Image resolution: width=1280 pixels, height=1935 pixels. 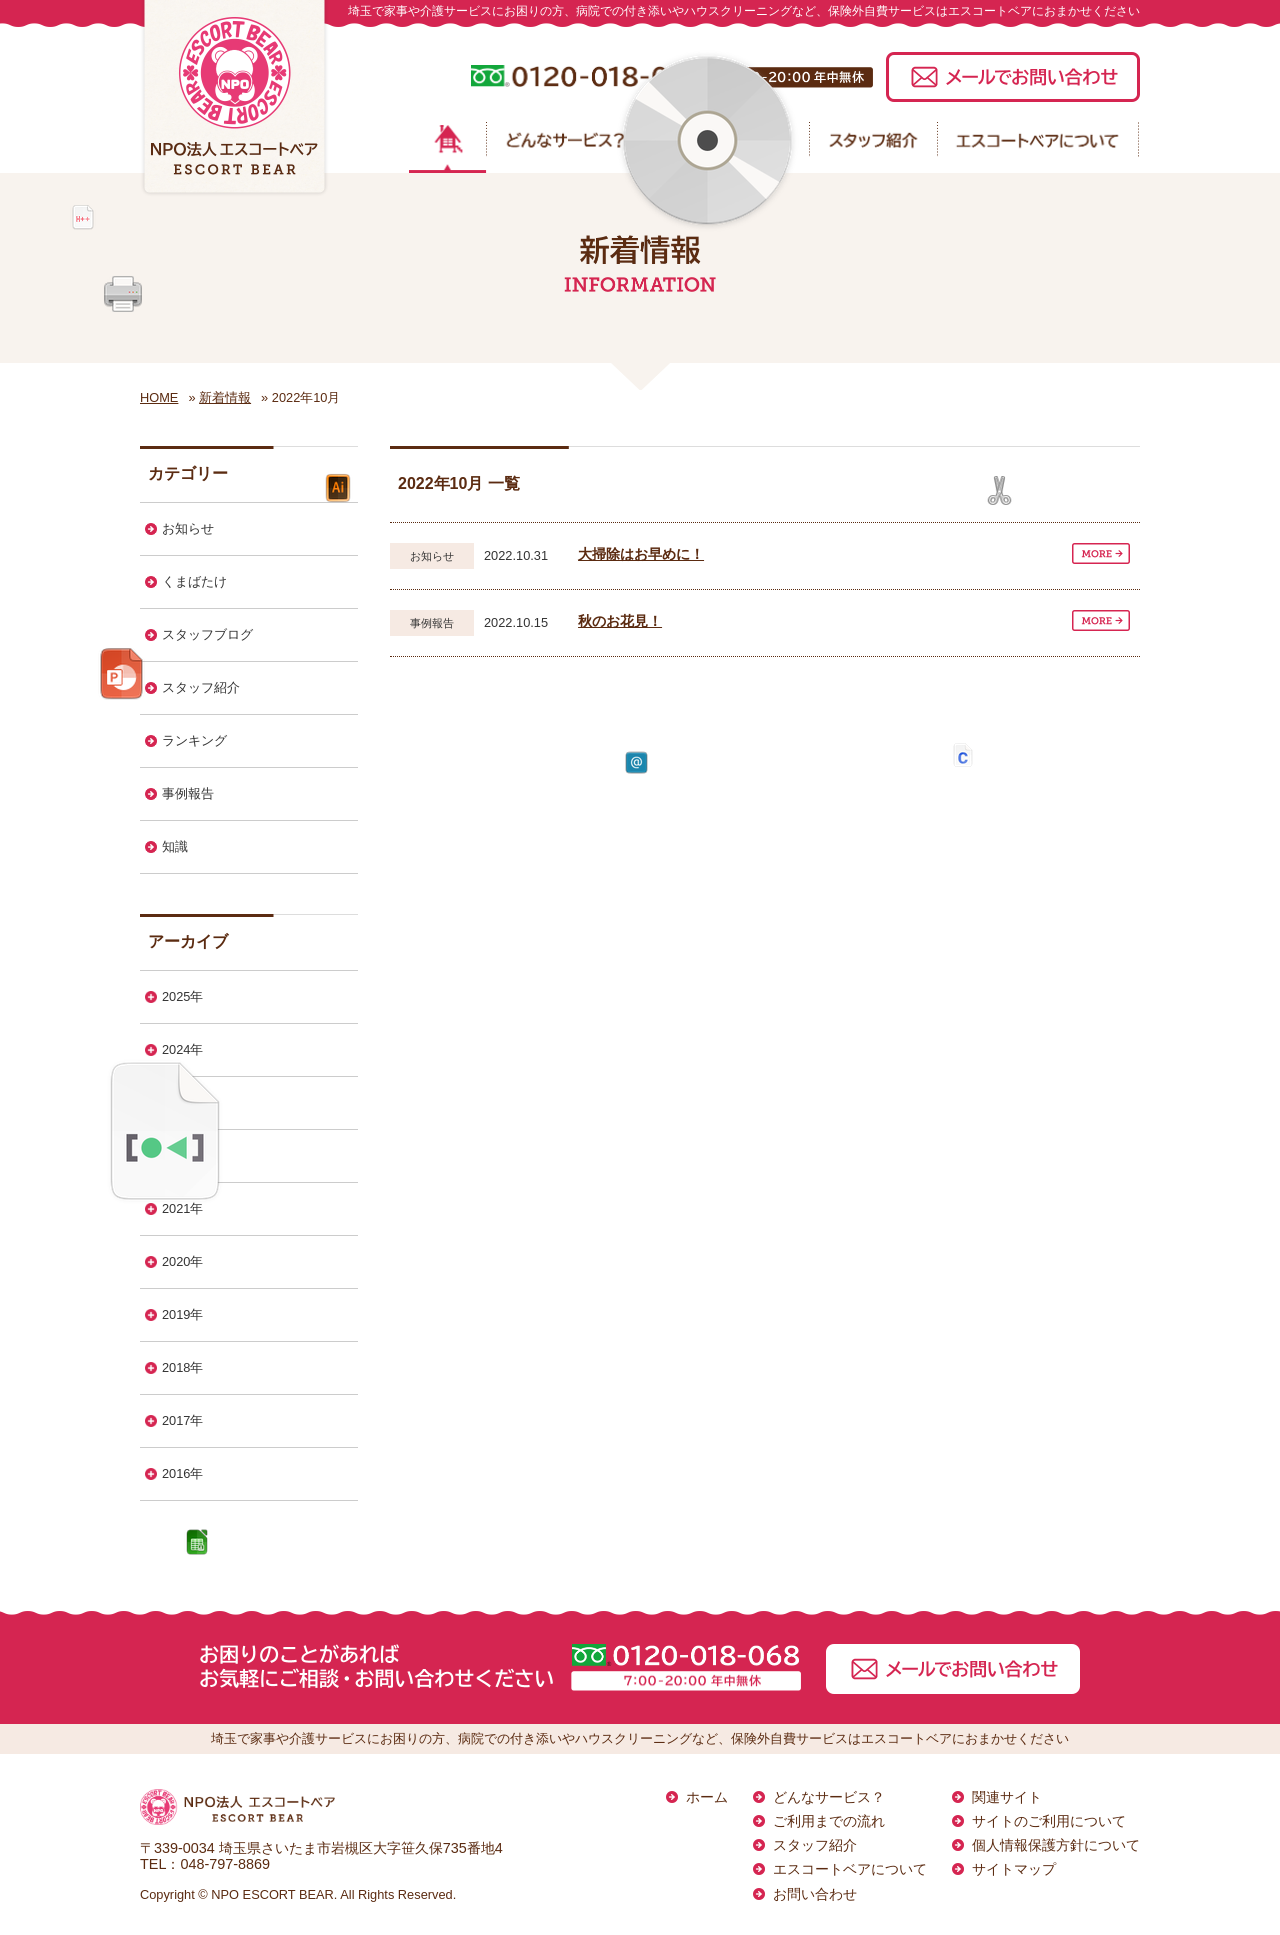 What do you see at coordinates (338, 488) in the screenshot?
I see `open an Adobe Illustrator file` at bounding box center [338, 488].